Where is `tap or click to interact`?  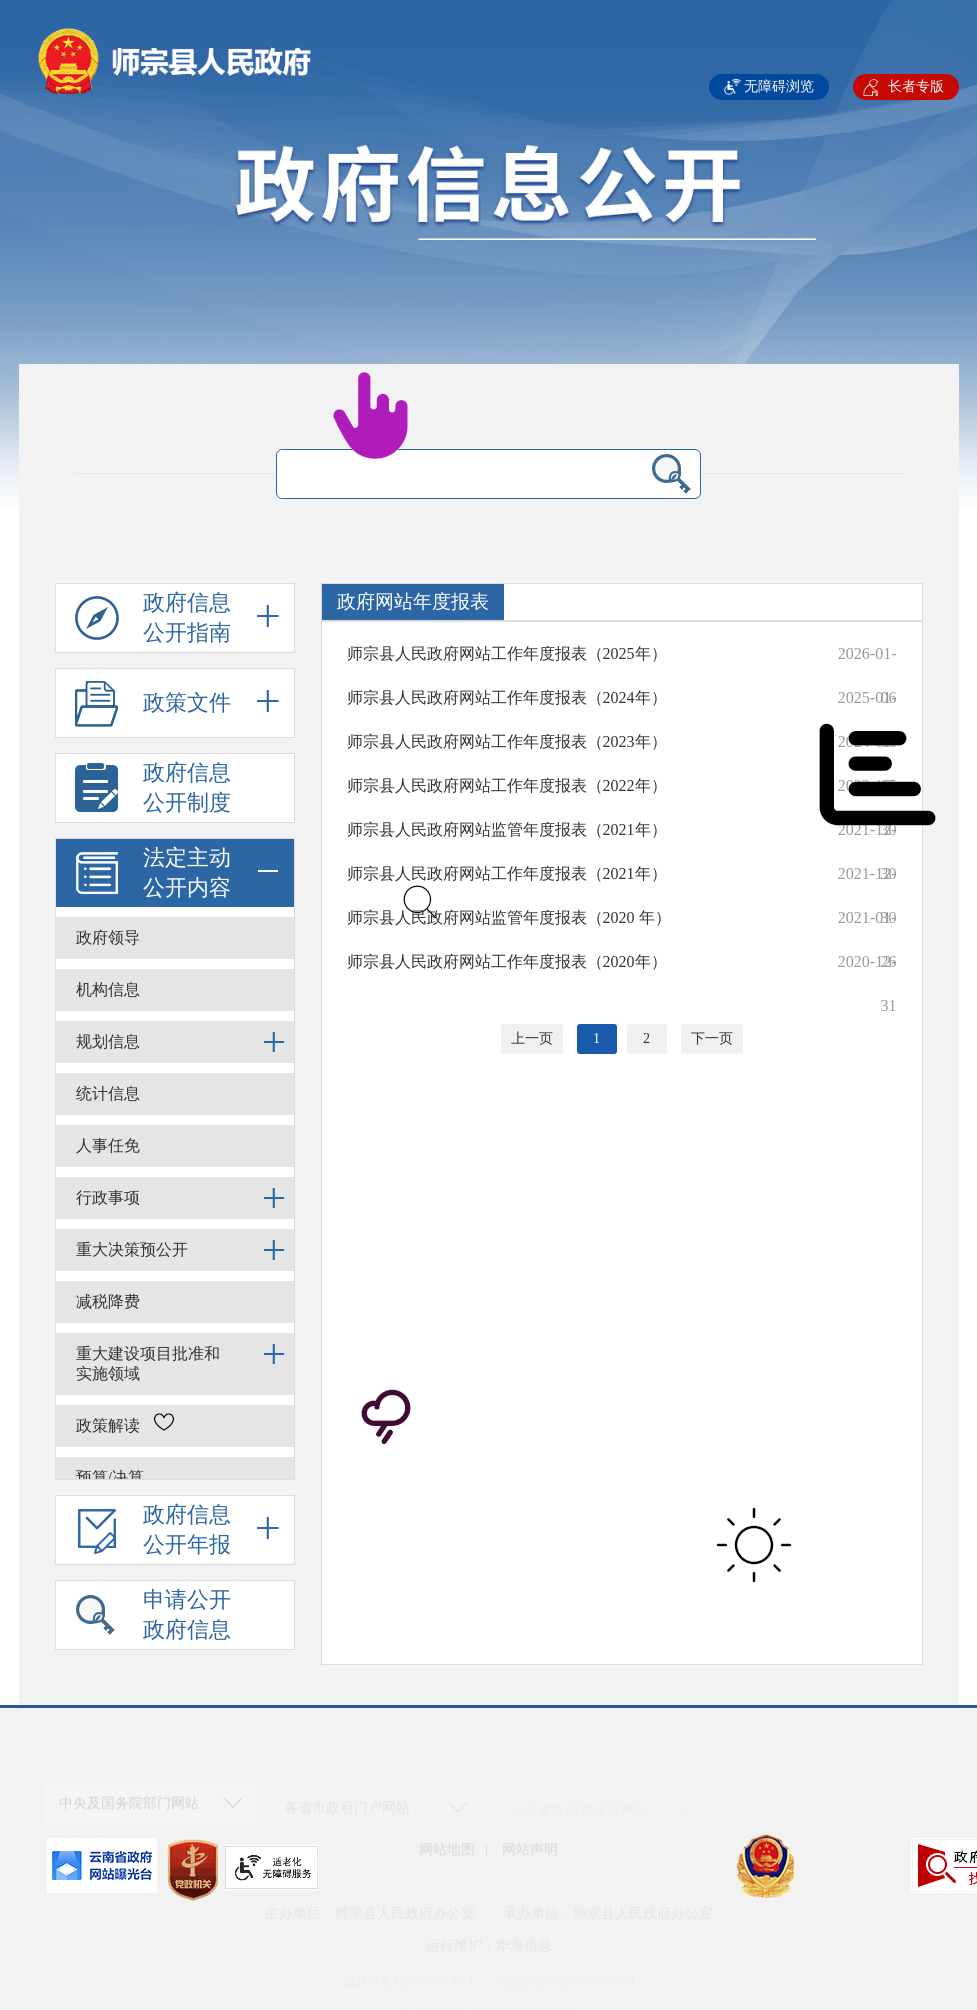 tap or click to interact is located at coordinates (370, 415).